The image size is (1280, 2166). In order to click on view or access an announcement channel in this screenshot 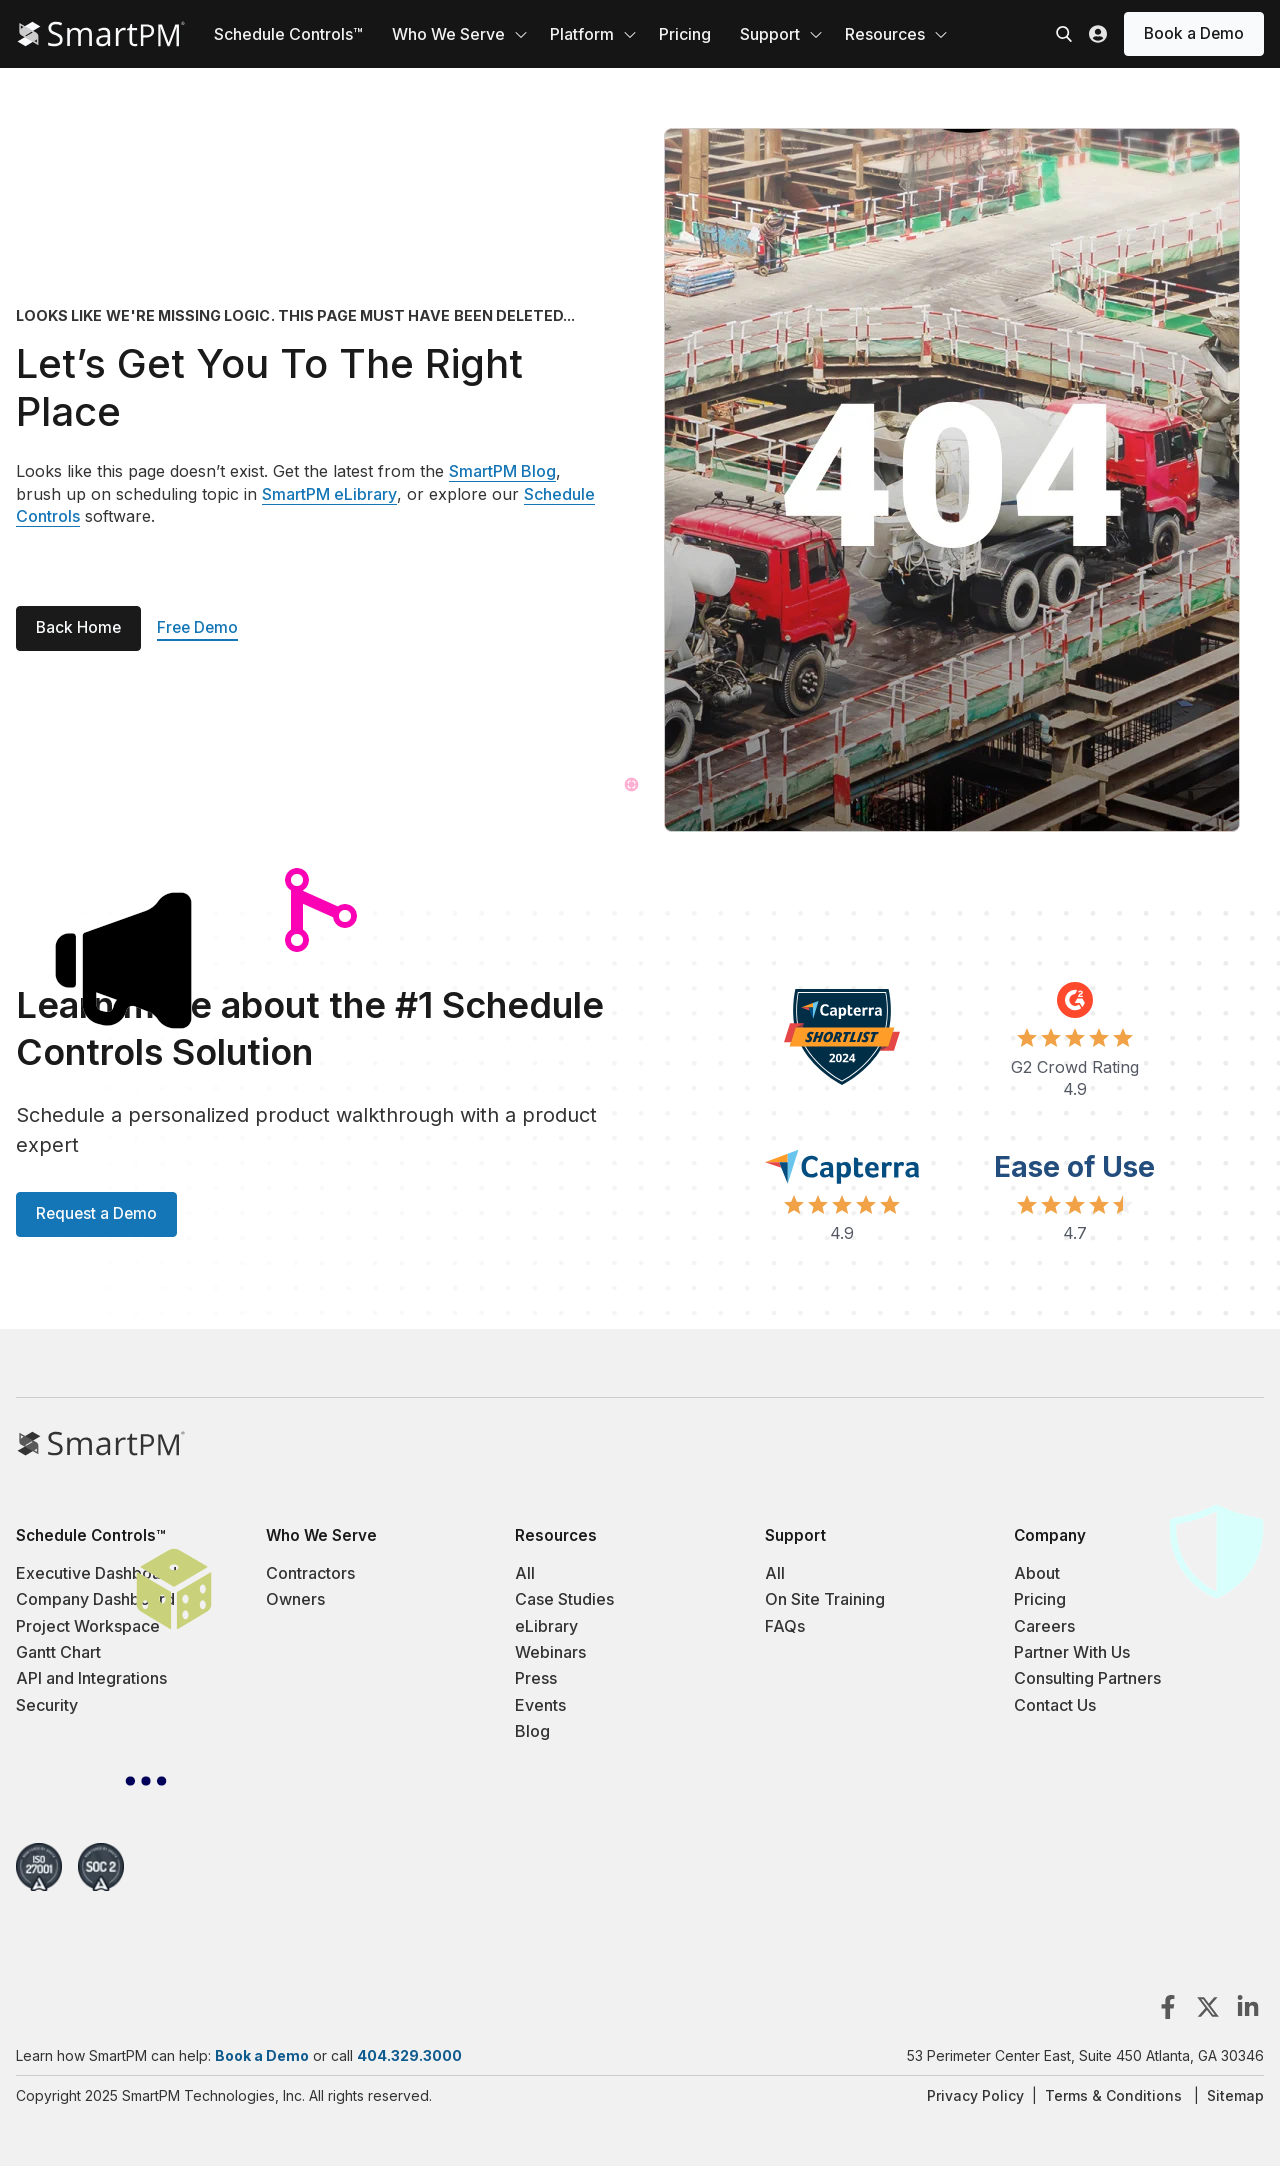, I will do `click(123, 960)`.